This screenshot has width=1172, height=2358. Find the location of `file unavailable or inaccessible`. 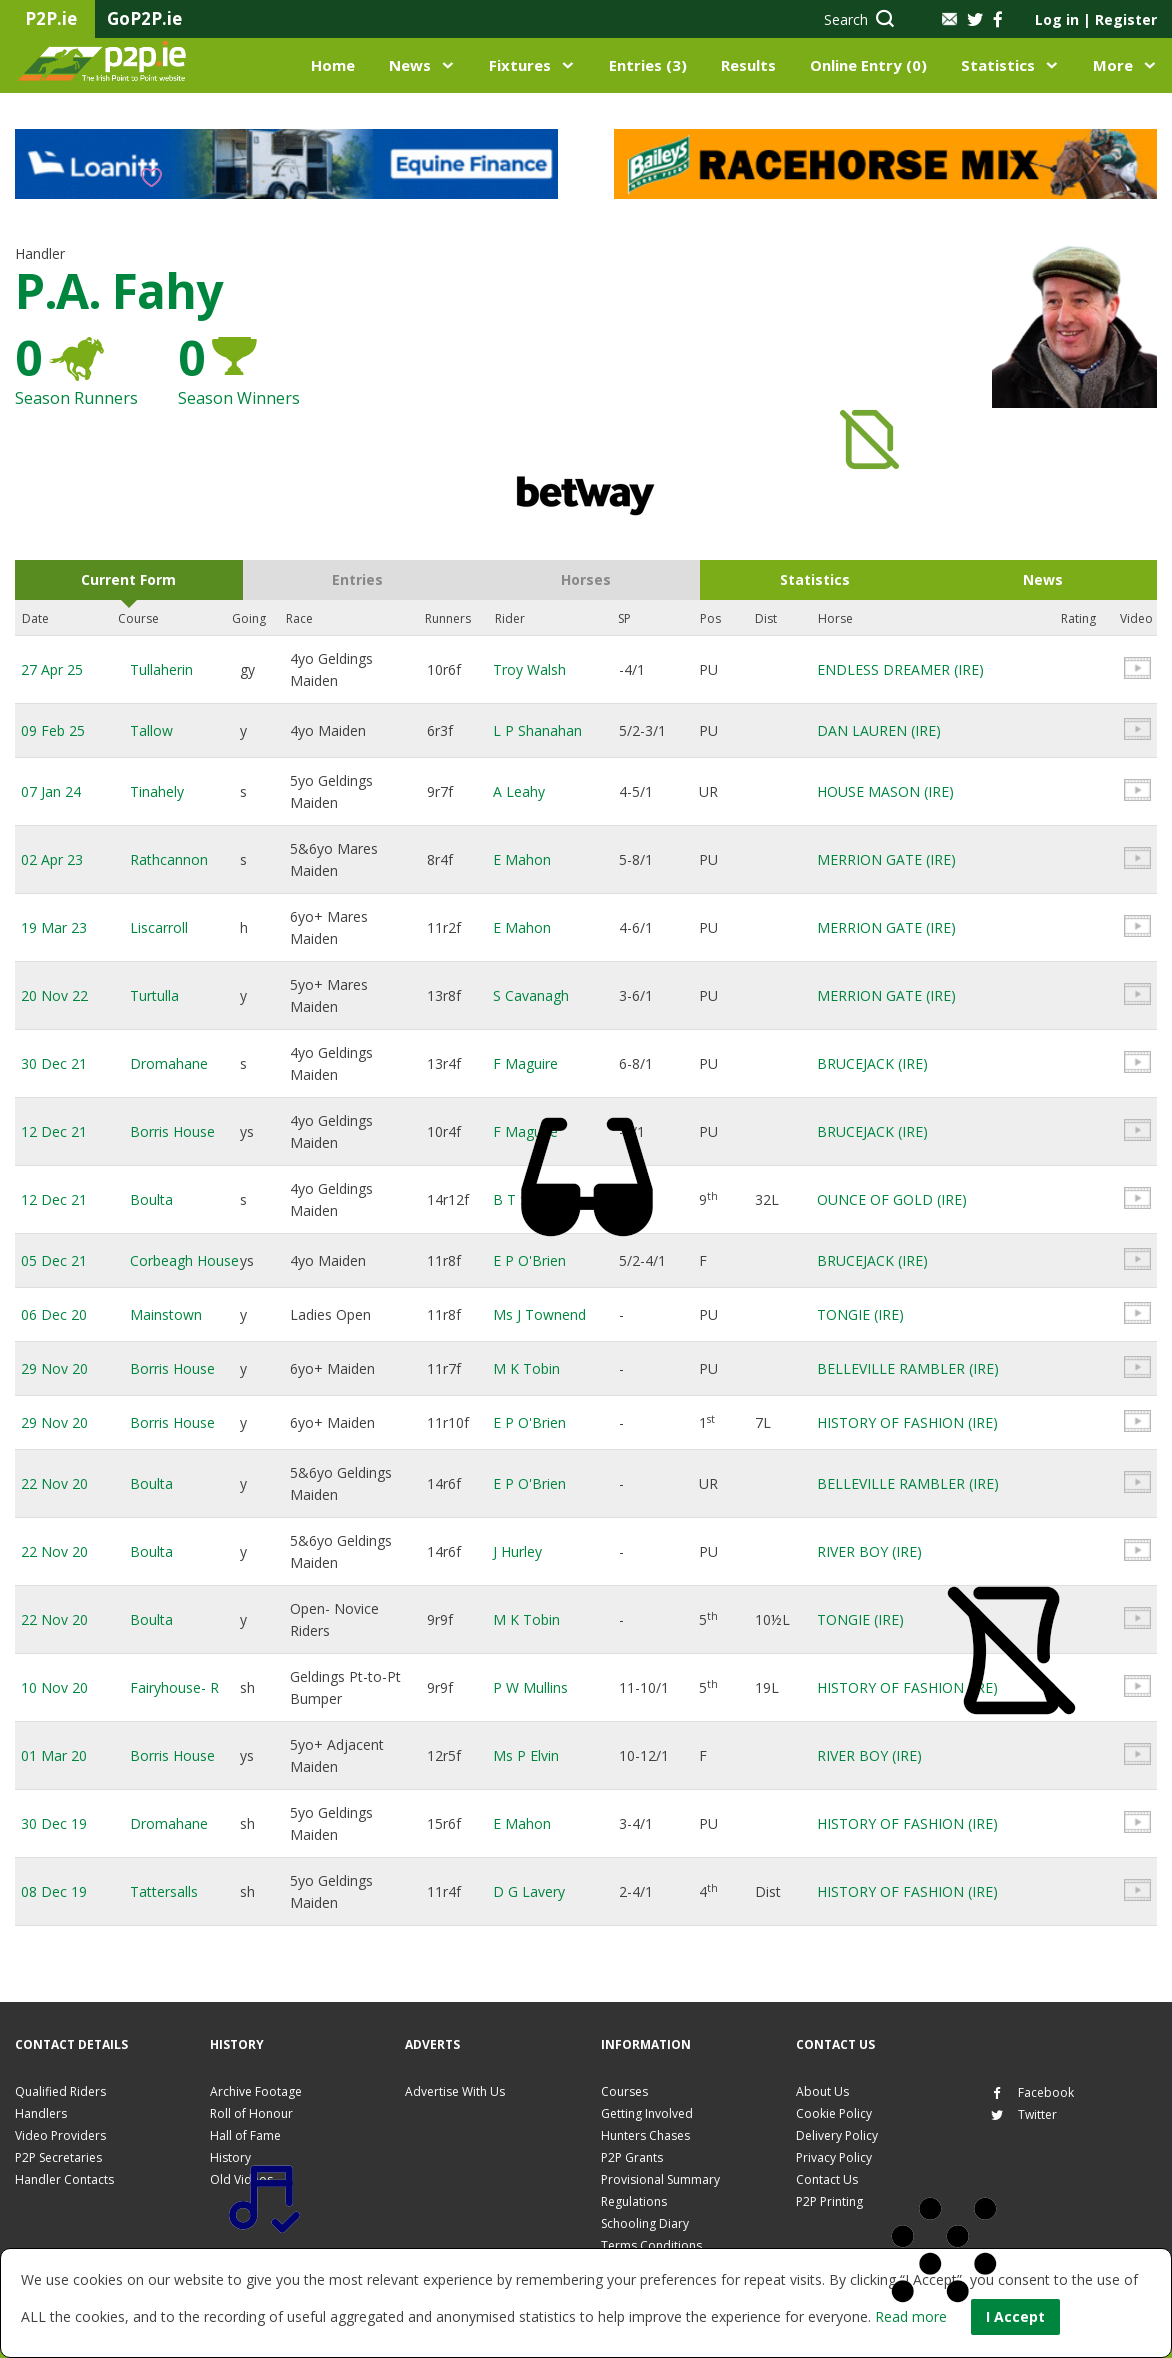

file unavailable or inaccessible is located at coordinates (869, 439).